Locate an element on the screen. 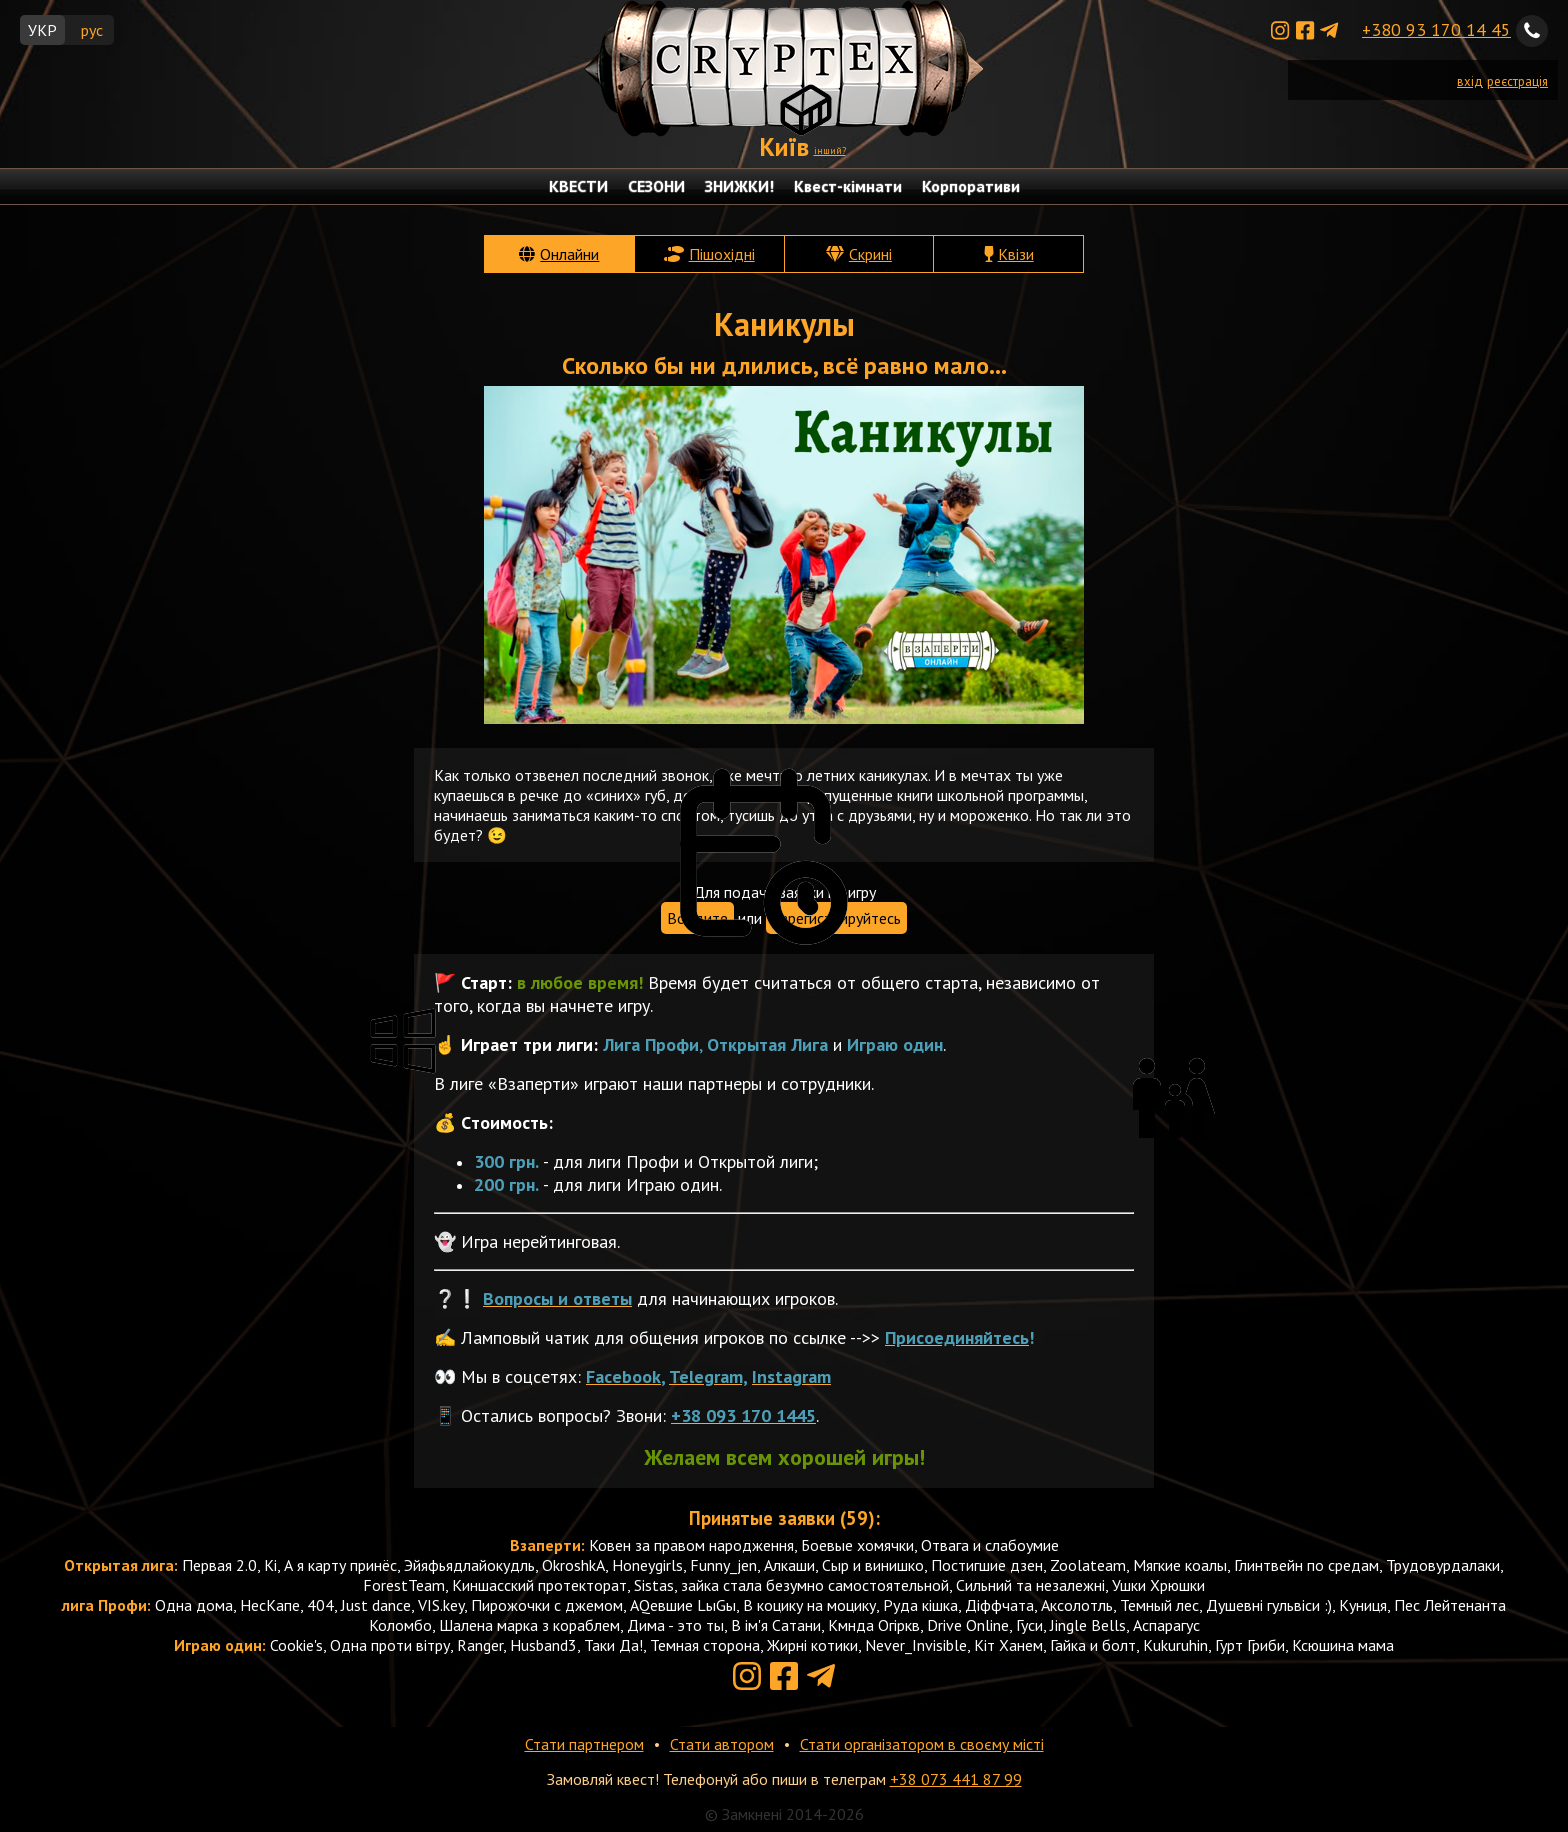  indicates family restroom facility nearby is located at coordinates (1173, 1098).